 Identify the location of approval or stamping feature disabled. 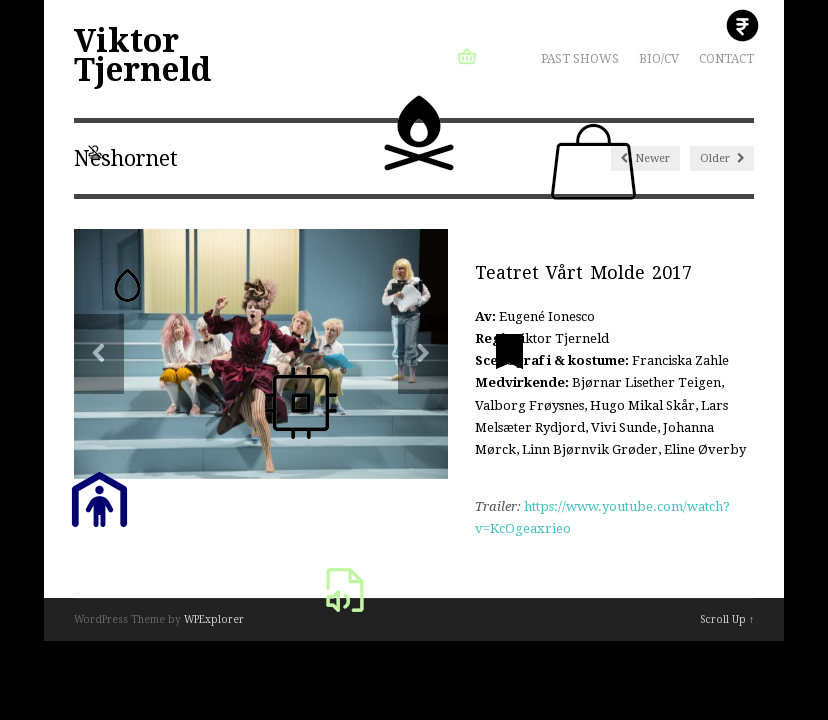
(95, 152).